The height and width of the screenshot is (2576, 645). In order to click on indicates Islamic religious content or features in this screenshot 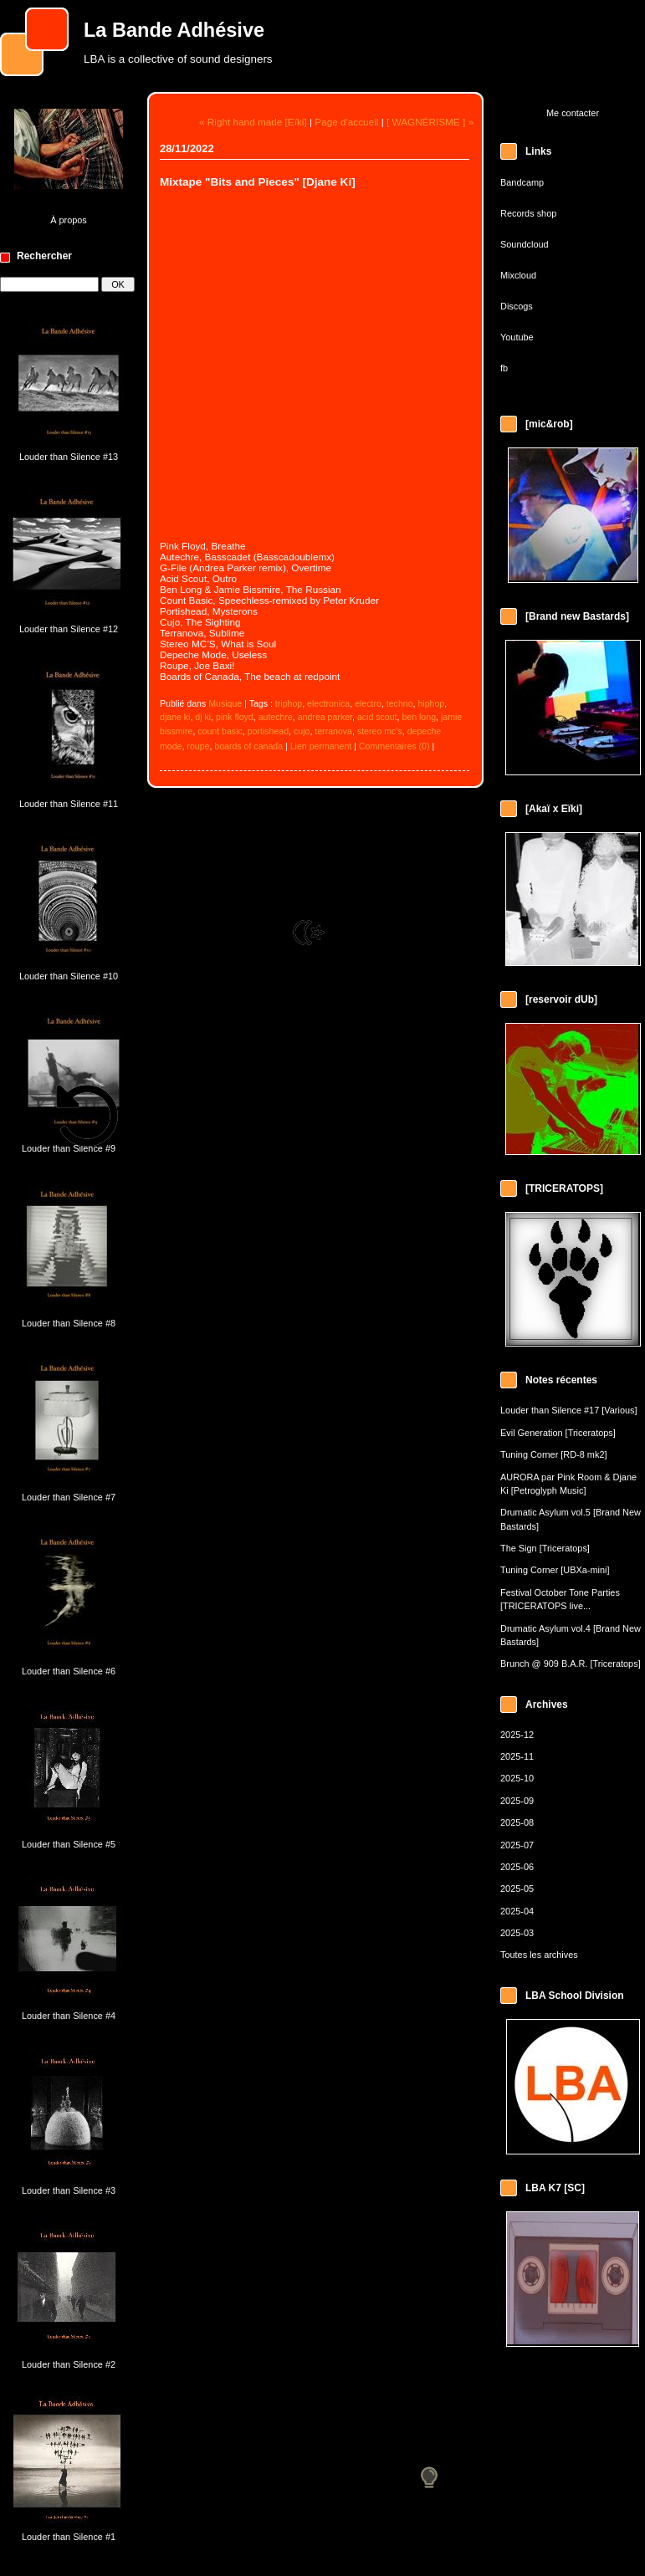, I will do `click(308, 933)`.